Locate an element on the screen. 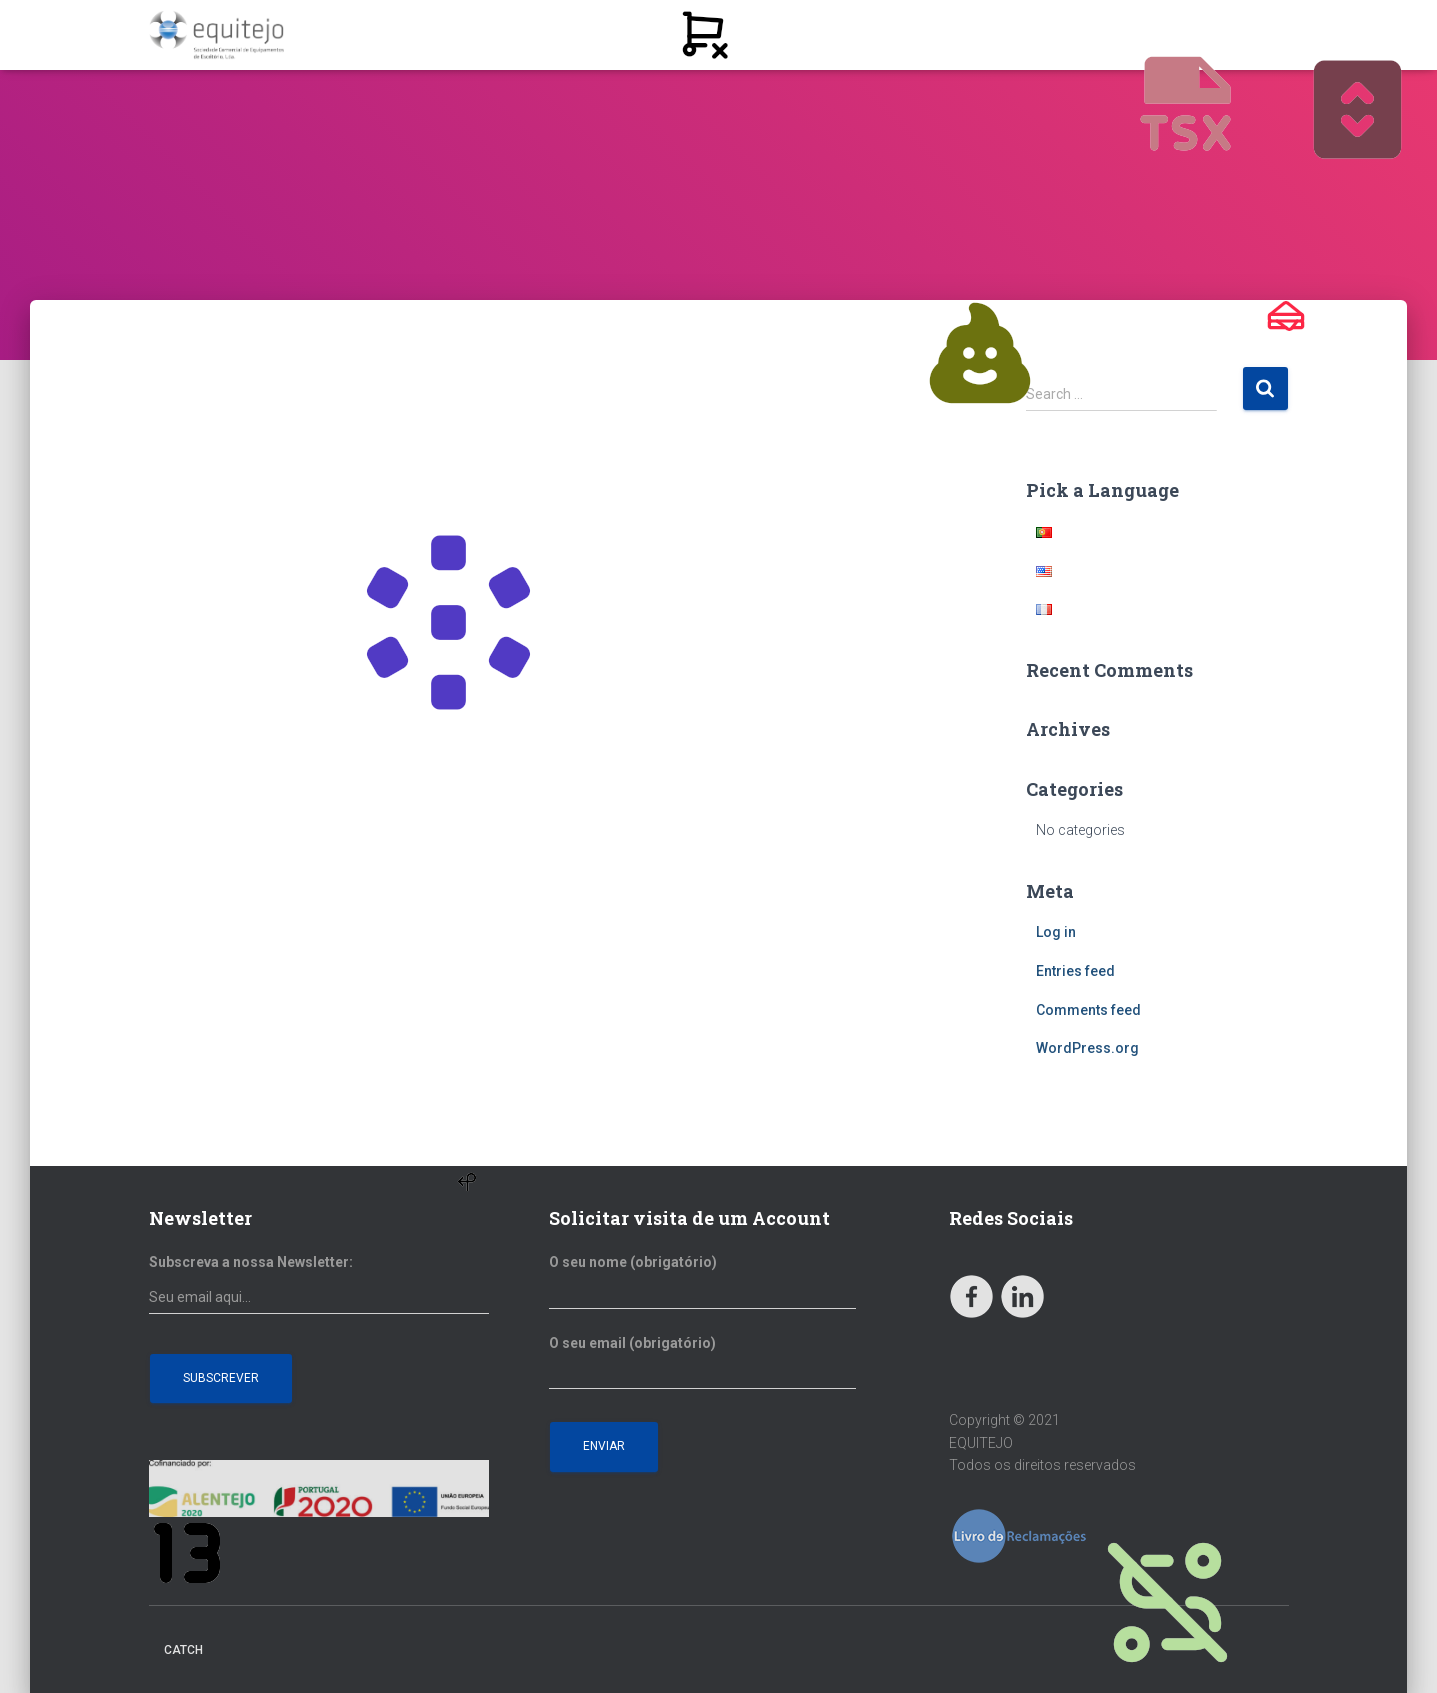 Image resolution: width=1437 pixels, height=1693 pixels. indicates 13 unread notifications or items is located at coordinates (184, 1553).